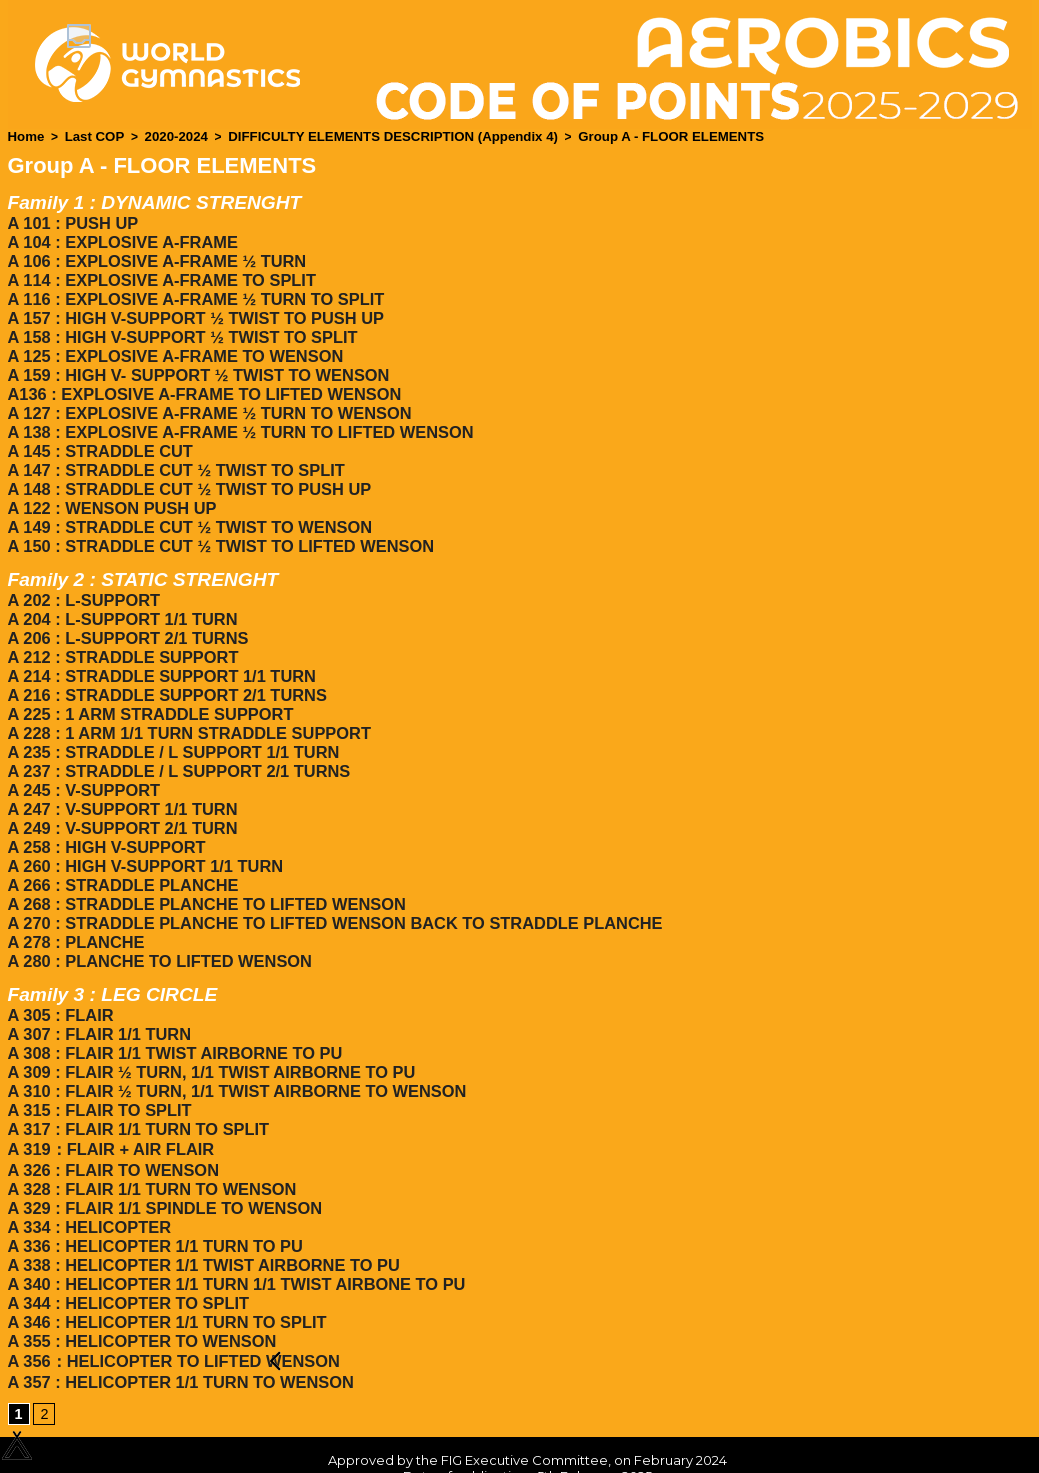 This screenshot has width=1039, height=1473. Describe the element at coordinates (276, 1361) in the screenshot. I see `go back to the previous screen` at that location.